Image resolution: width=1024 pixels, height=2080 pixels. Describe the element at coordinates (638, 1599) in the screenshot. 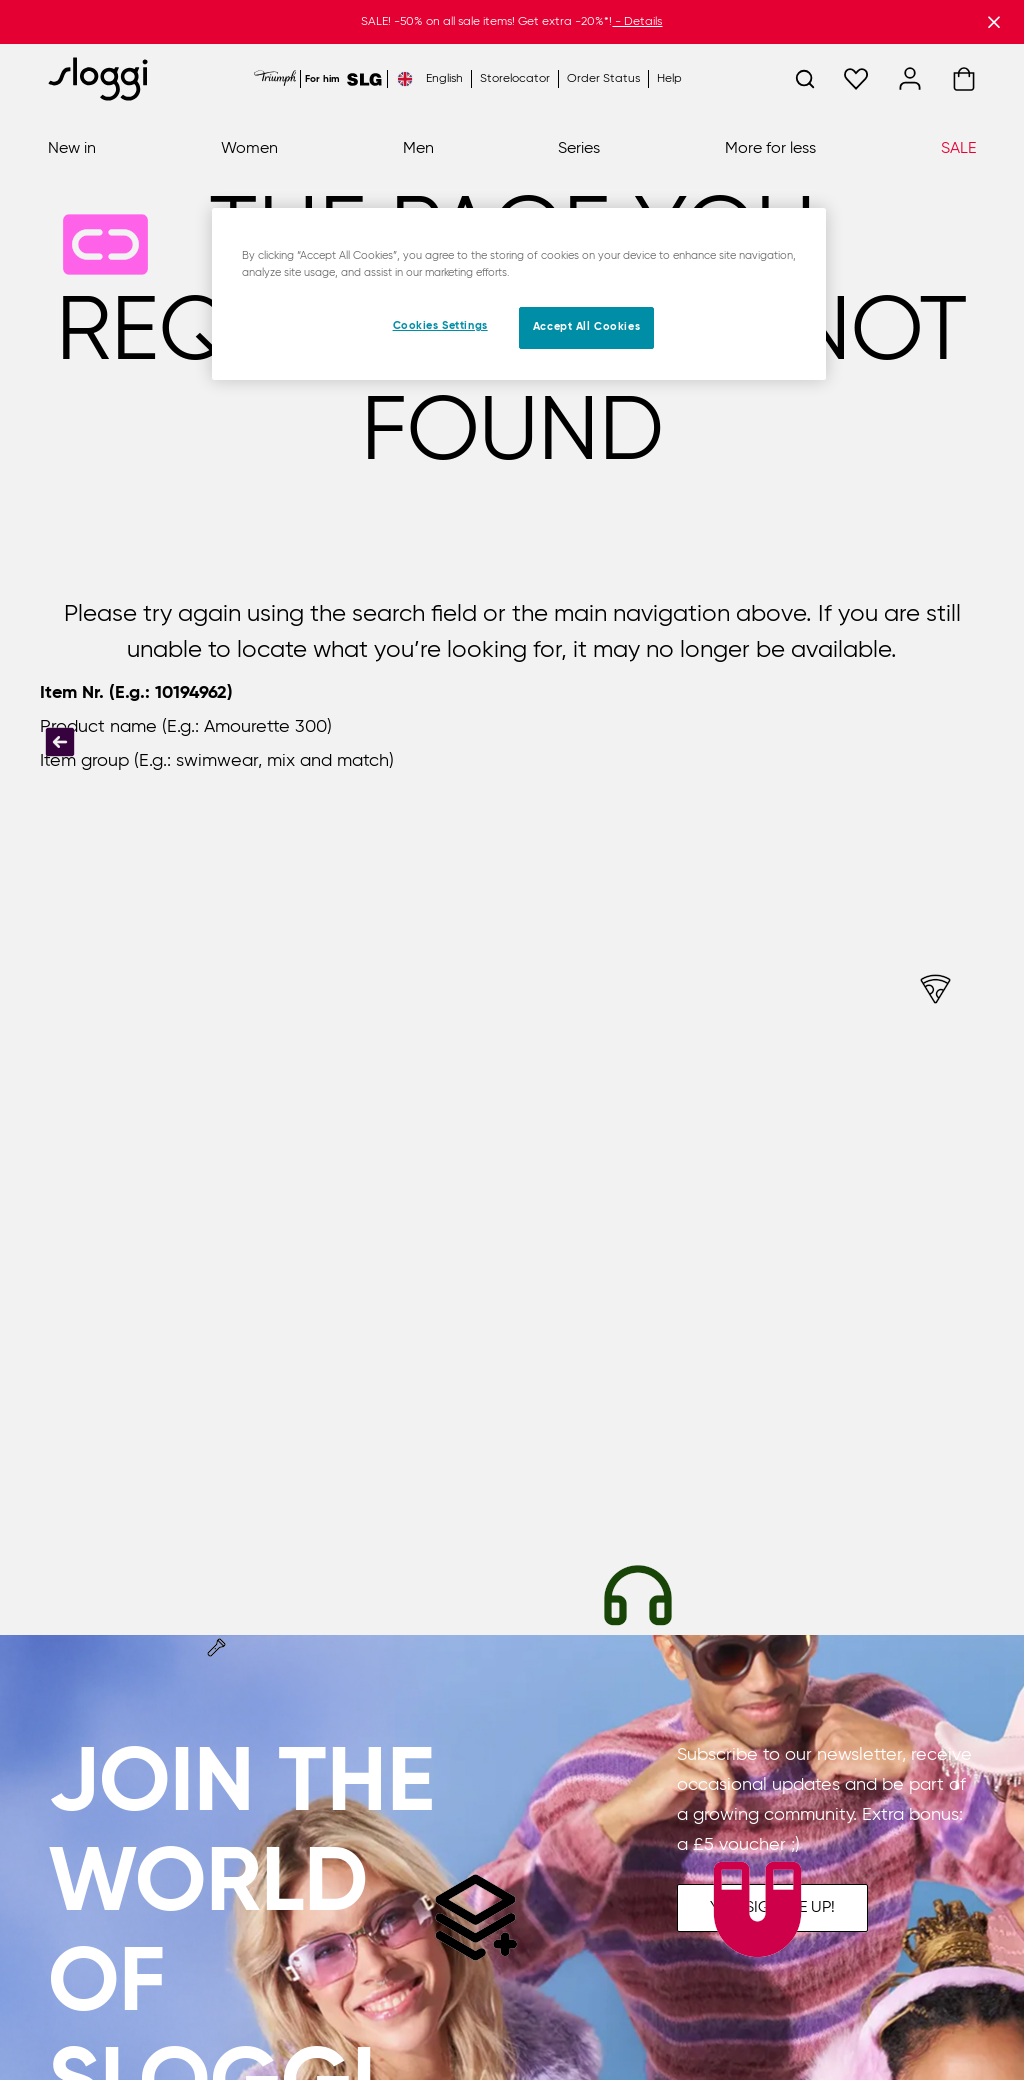

I see `listen to audio or music` at that location.